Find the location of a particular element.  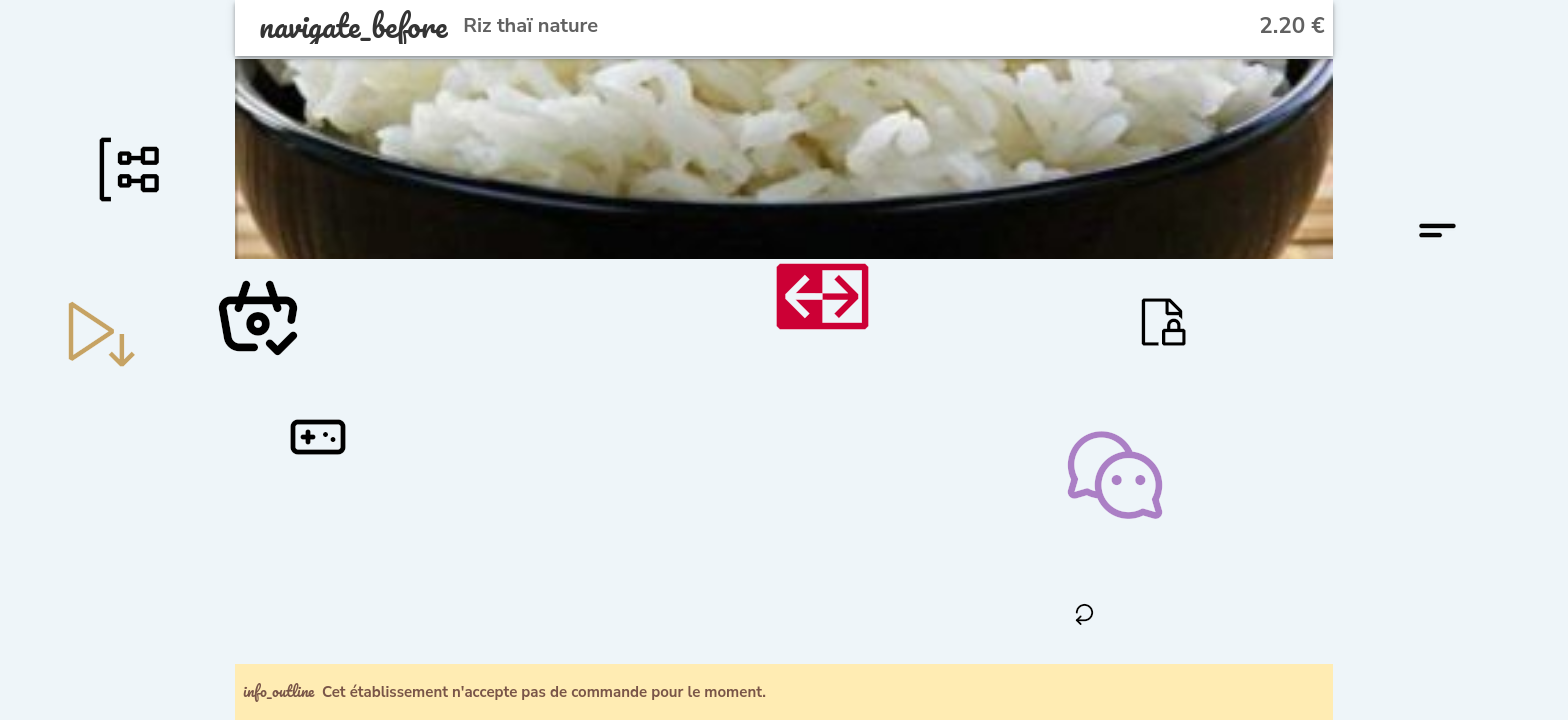

toggle between true/false boolean values is located at coordinates (822, 296).